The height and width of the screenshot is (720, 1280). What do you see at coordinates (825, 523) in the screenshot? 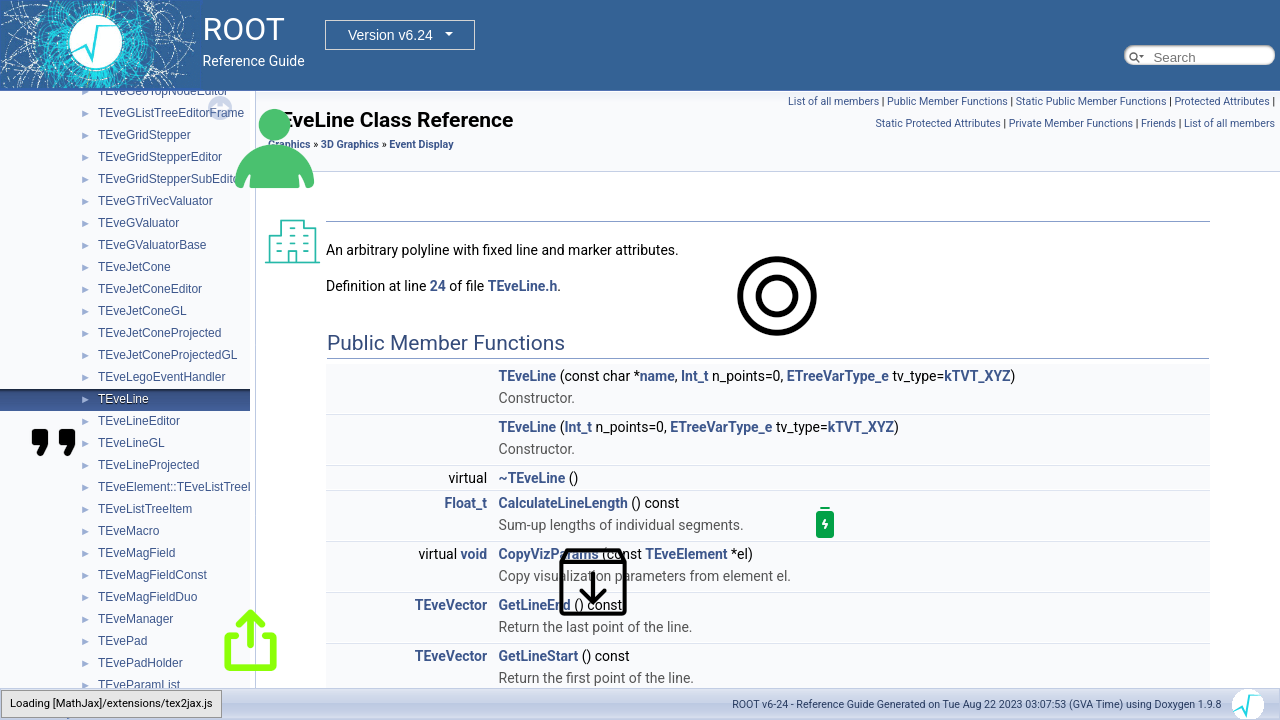
I see `indicates device is currently charging` at bounding box center [825, 523].